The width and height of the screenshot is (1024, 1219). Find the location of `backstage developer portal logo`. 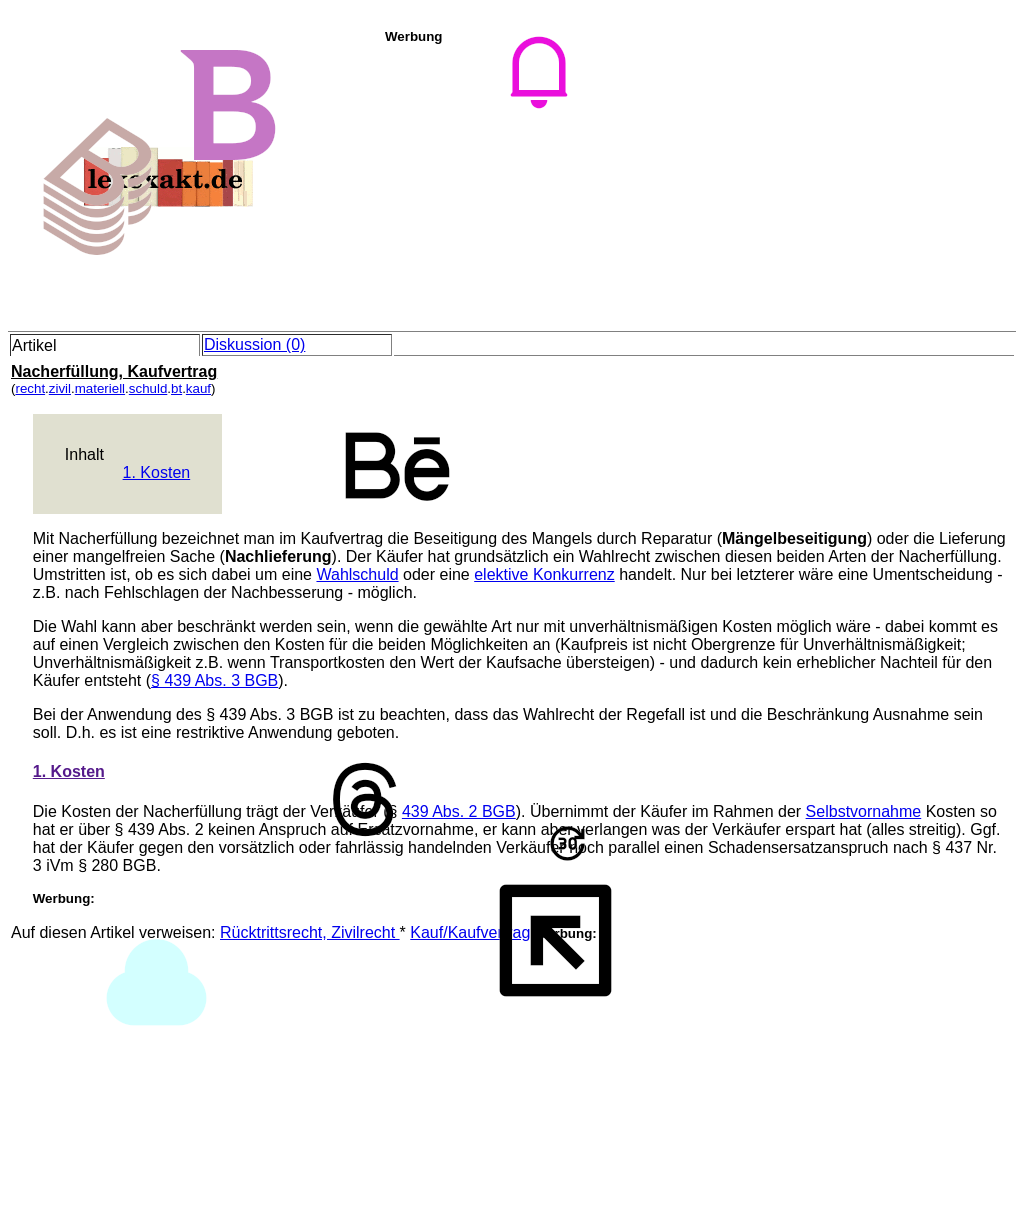

backstage developer portal logo is located at coordinates (97, 186).